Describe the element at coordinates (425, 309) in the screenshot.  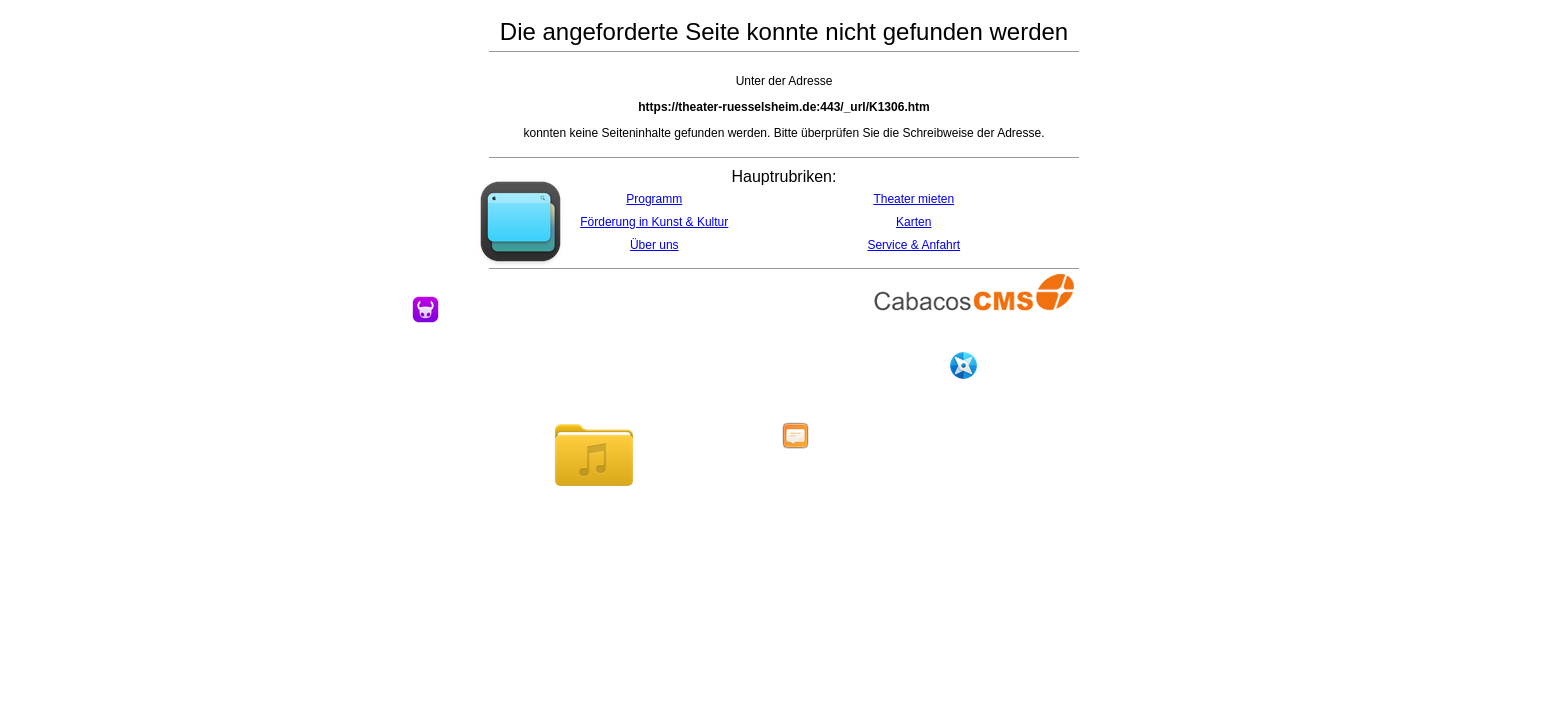
I see `launch hollow knight game` at that location.